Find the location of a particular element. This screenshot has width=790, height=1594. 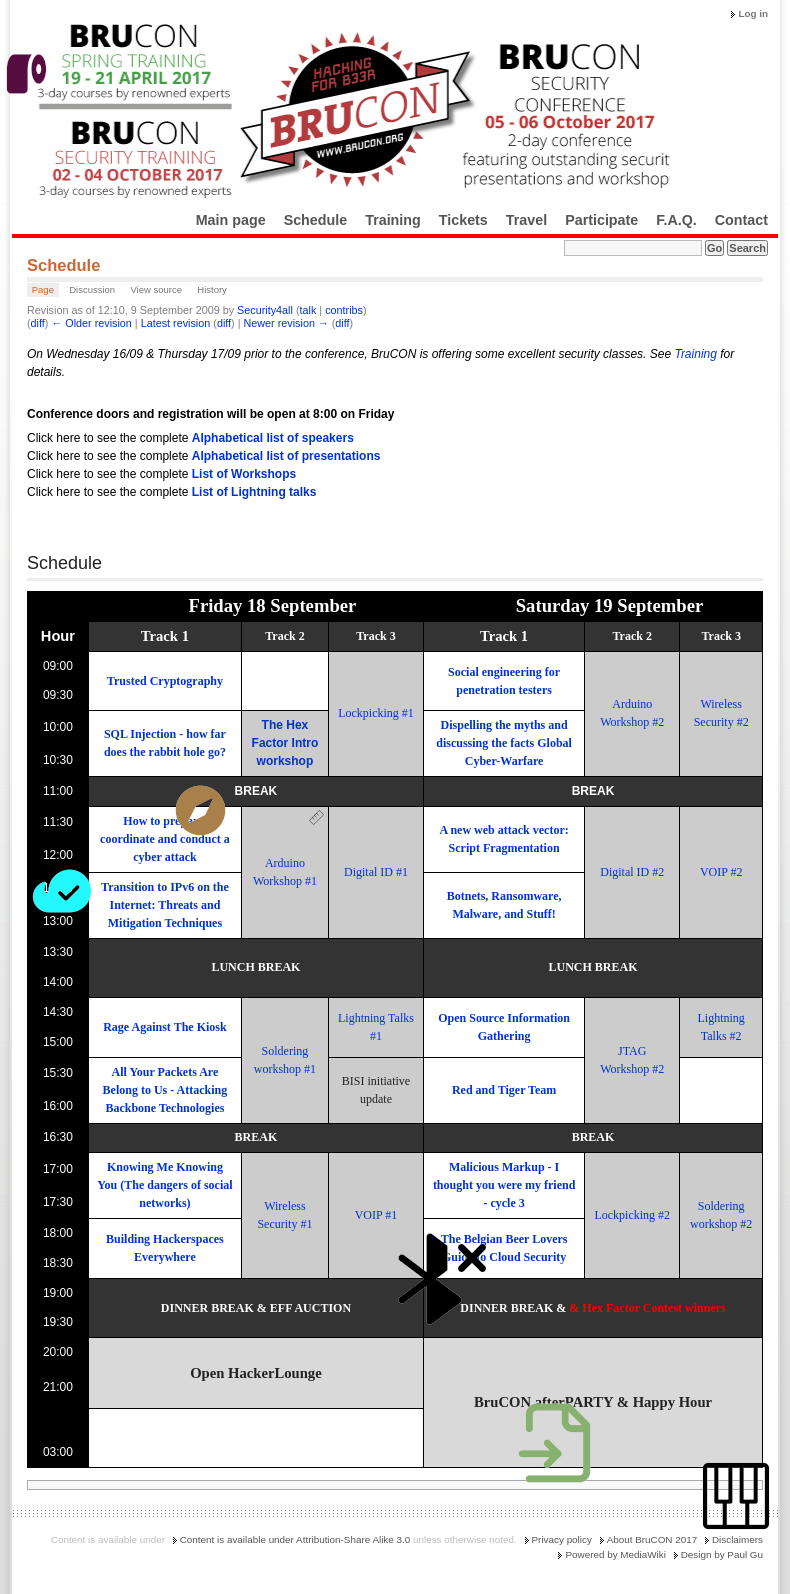

bluetooth connection disabled or unavailable is located at coordinates (437, 1279).